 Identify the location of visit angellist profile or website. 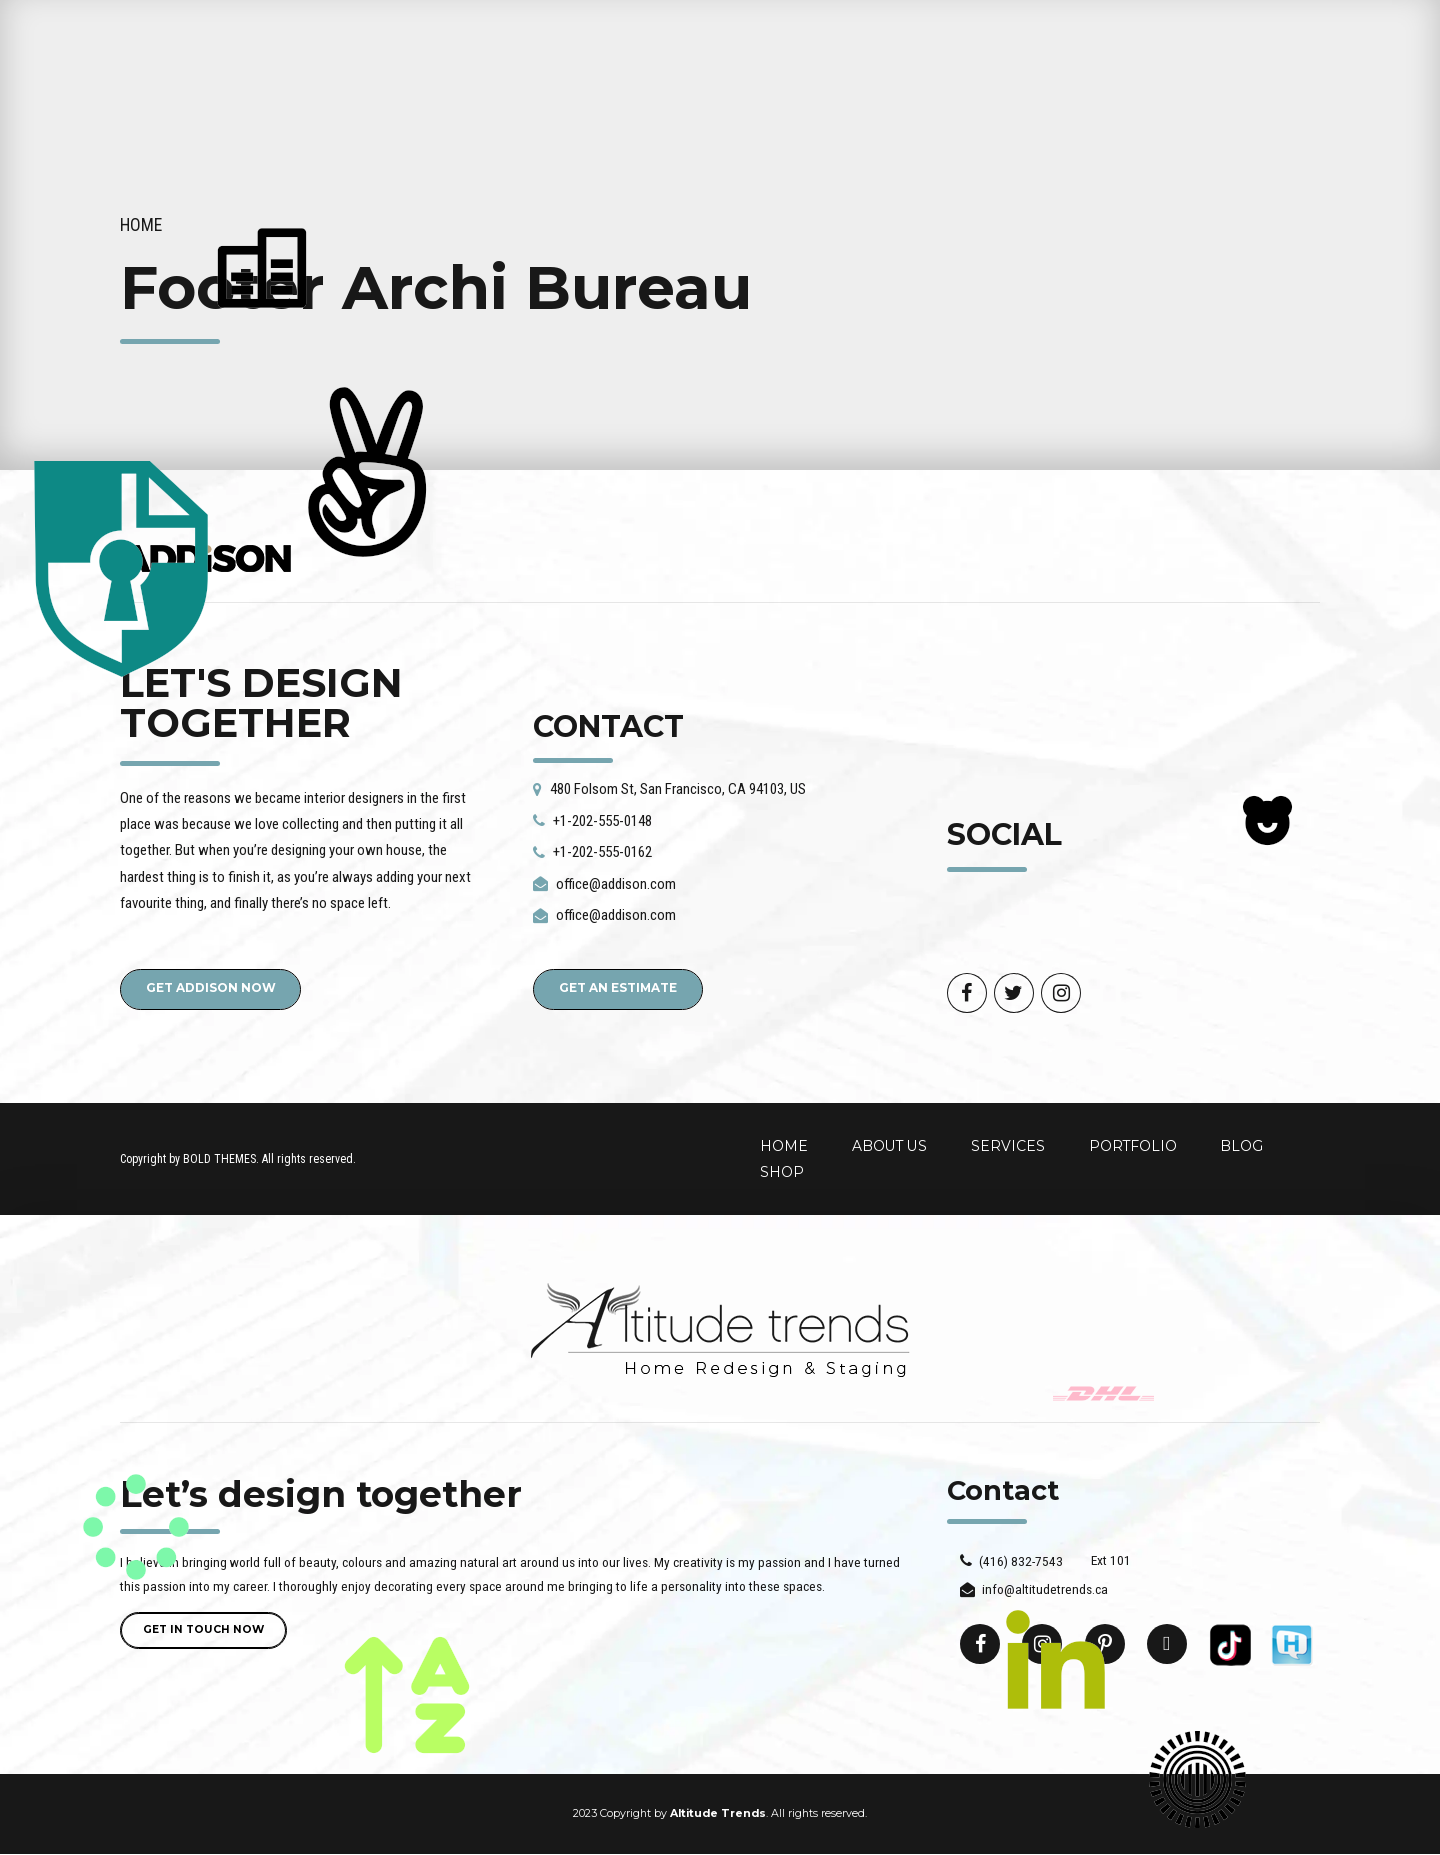
(367, 472).